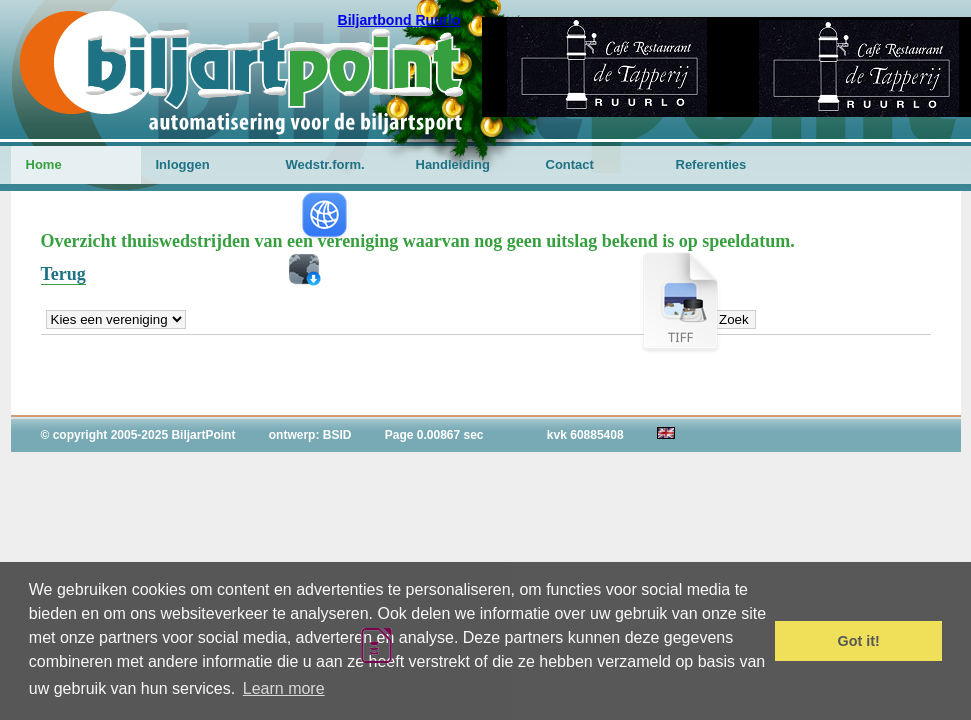 The height and width of the screenshot is (720, 971). I want to click on open xdman download manager, so click(304, 269).